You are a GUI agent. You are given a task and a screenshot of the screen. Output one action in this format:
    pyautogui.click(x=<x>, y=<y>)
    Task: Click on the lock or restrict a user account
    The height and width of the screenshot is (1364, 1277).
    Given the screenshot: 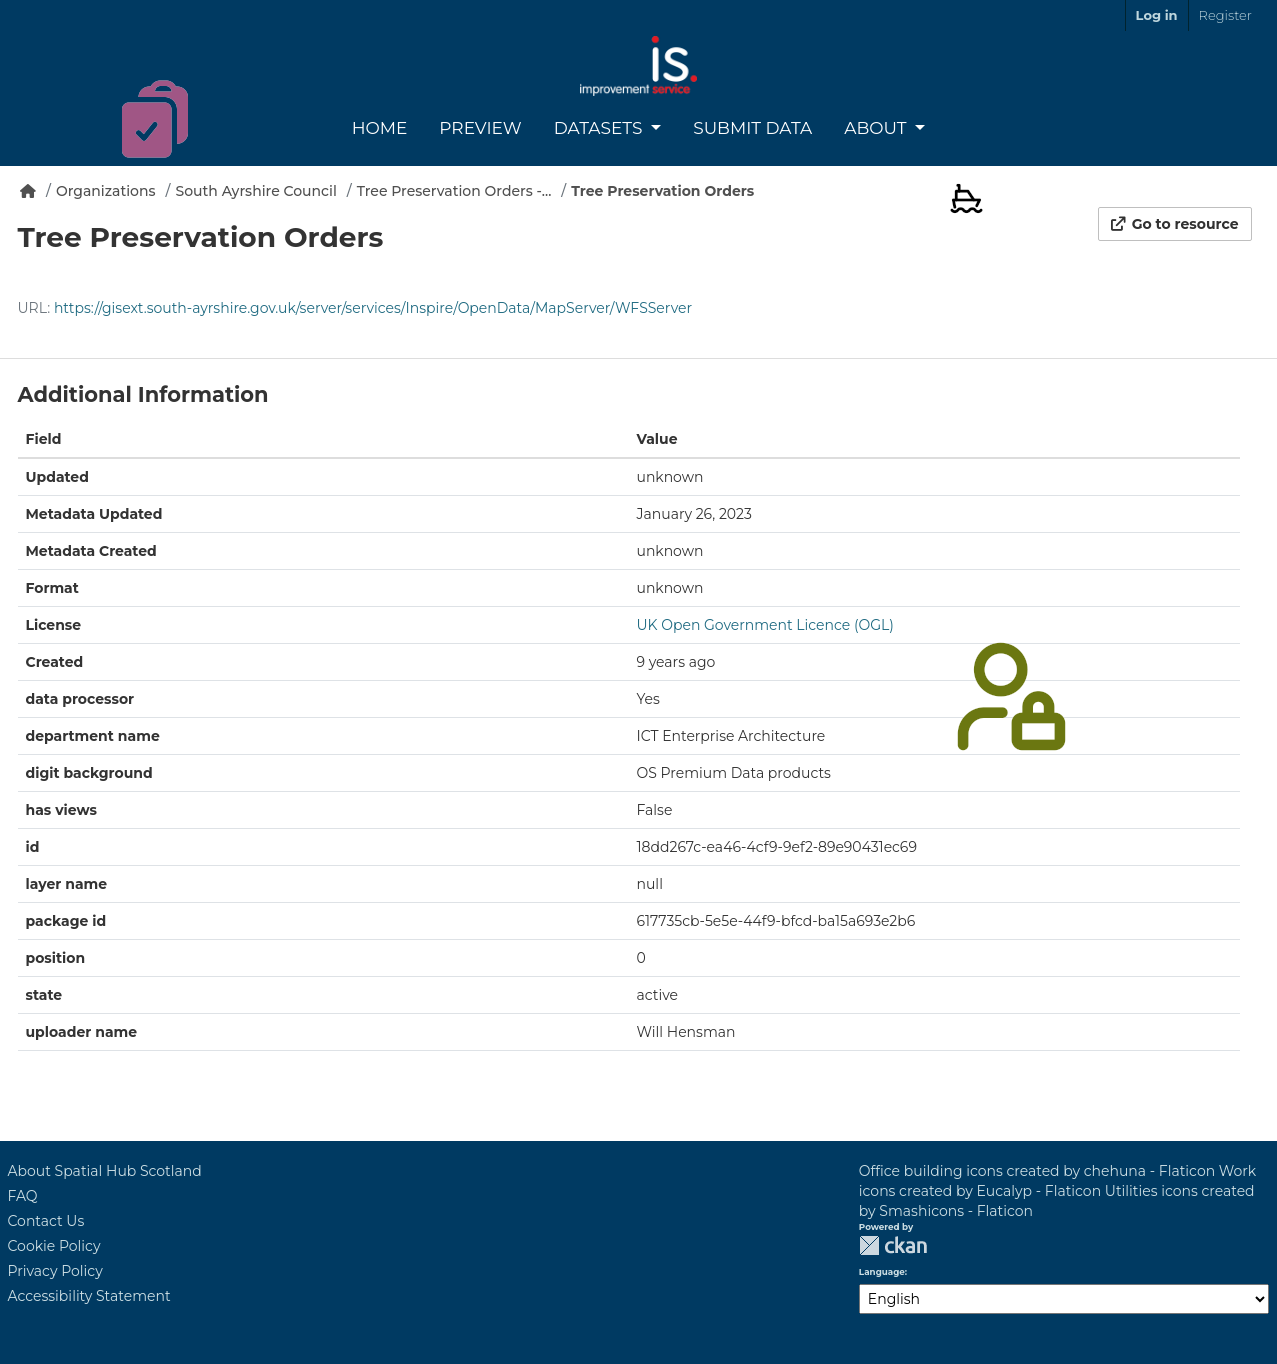 What is the action you would take?
    pyautogui.click(x=1011, y=696)
    